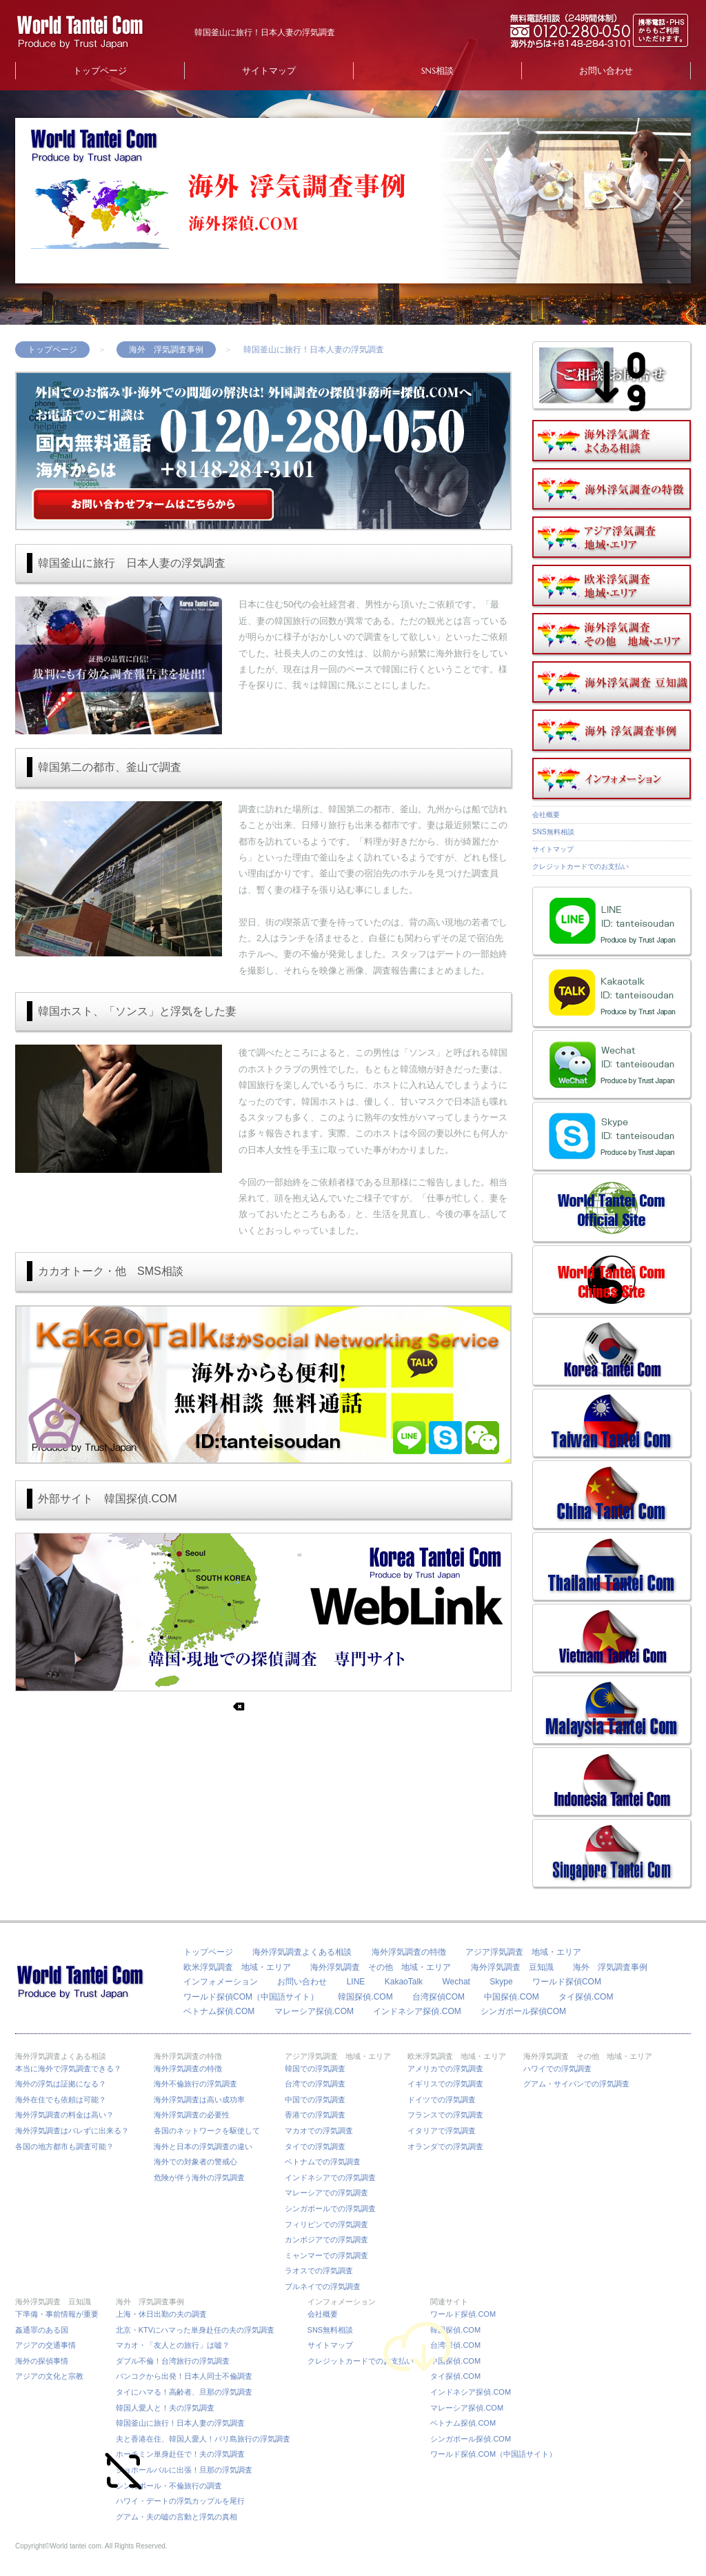 The height and width of the screenshot is (2576, 706). What do you see at coordinates (417, 2346) in the screenshot?
I see `download from cloud storage` at bounding box center [417, 2346].